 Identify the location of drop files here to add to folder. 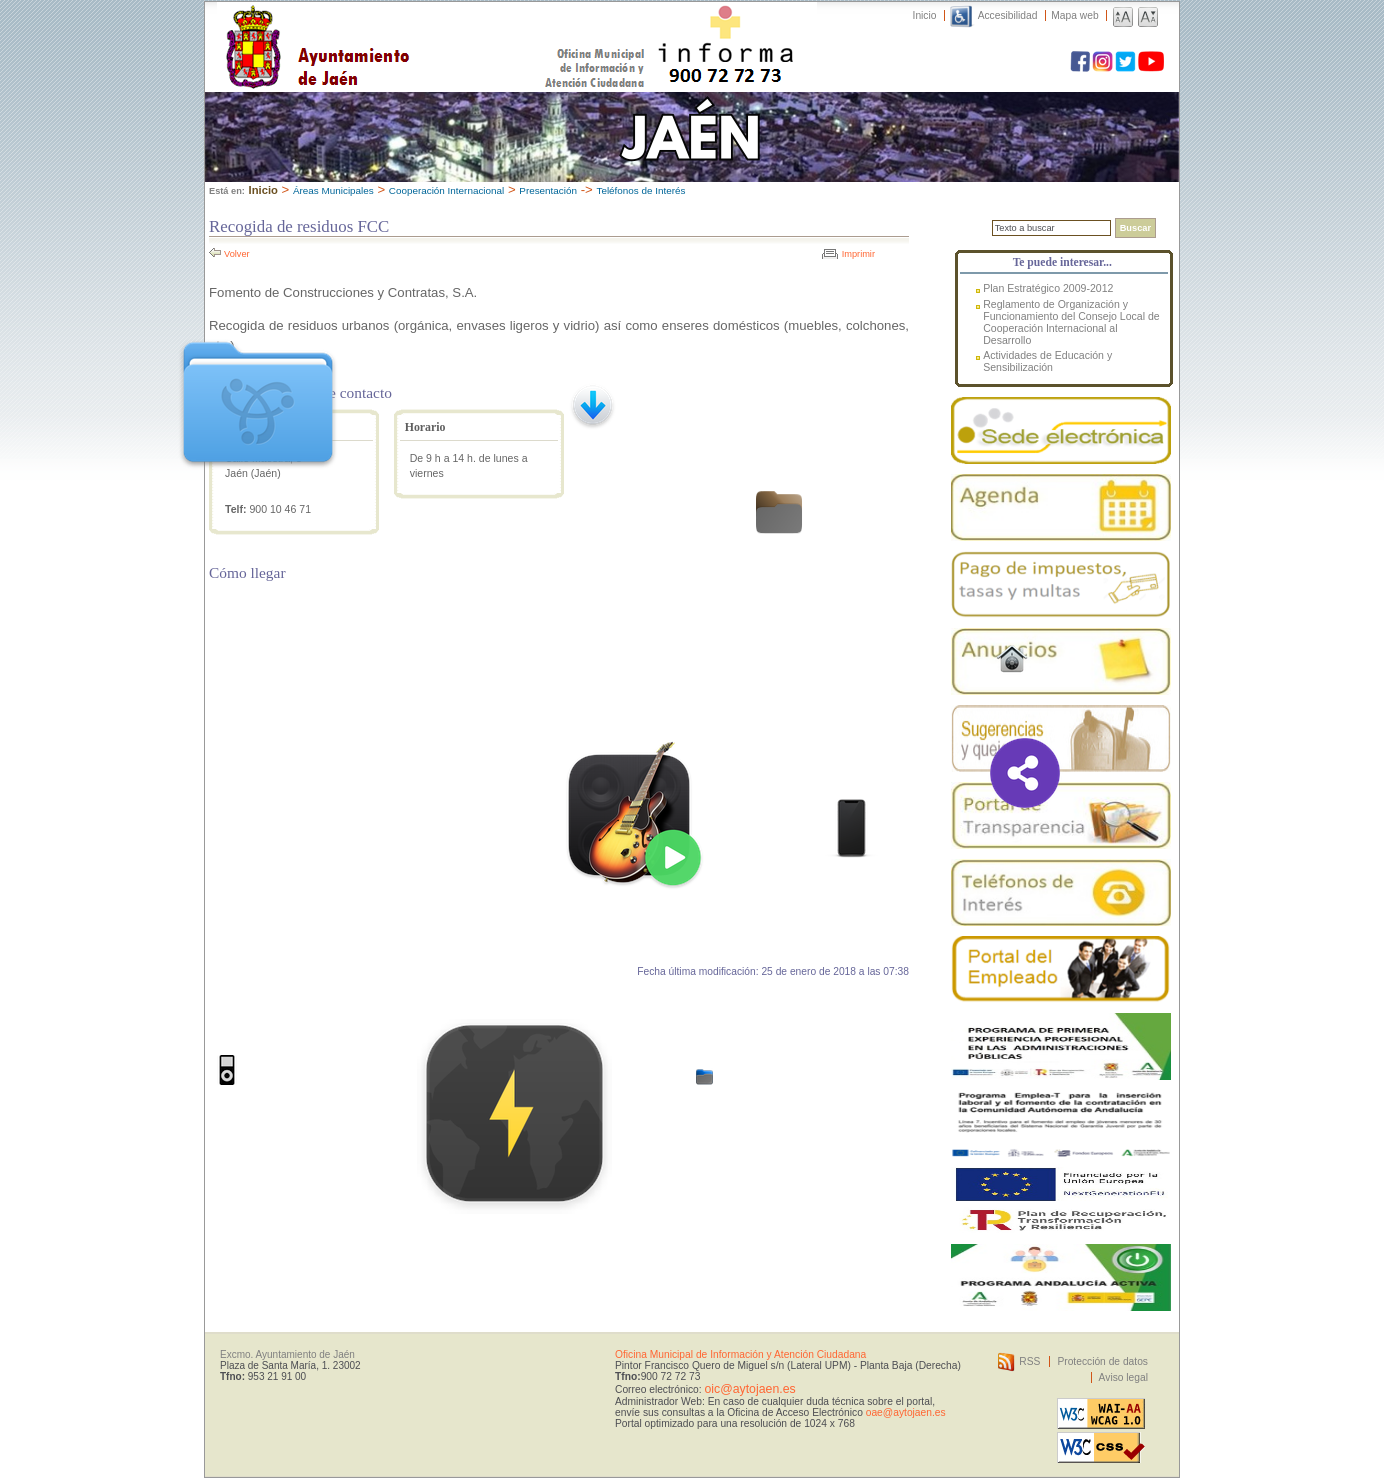
(516, 346).